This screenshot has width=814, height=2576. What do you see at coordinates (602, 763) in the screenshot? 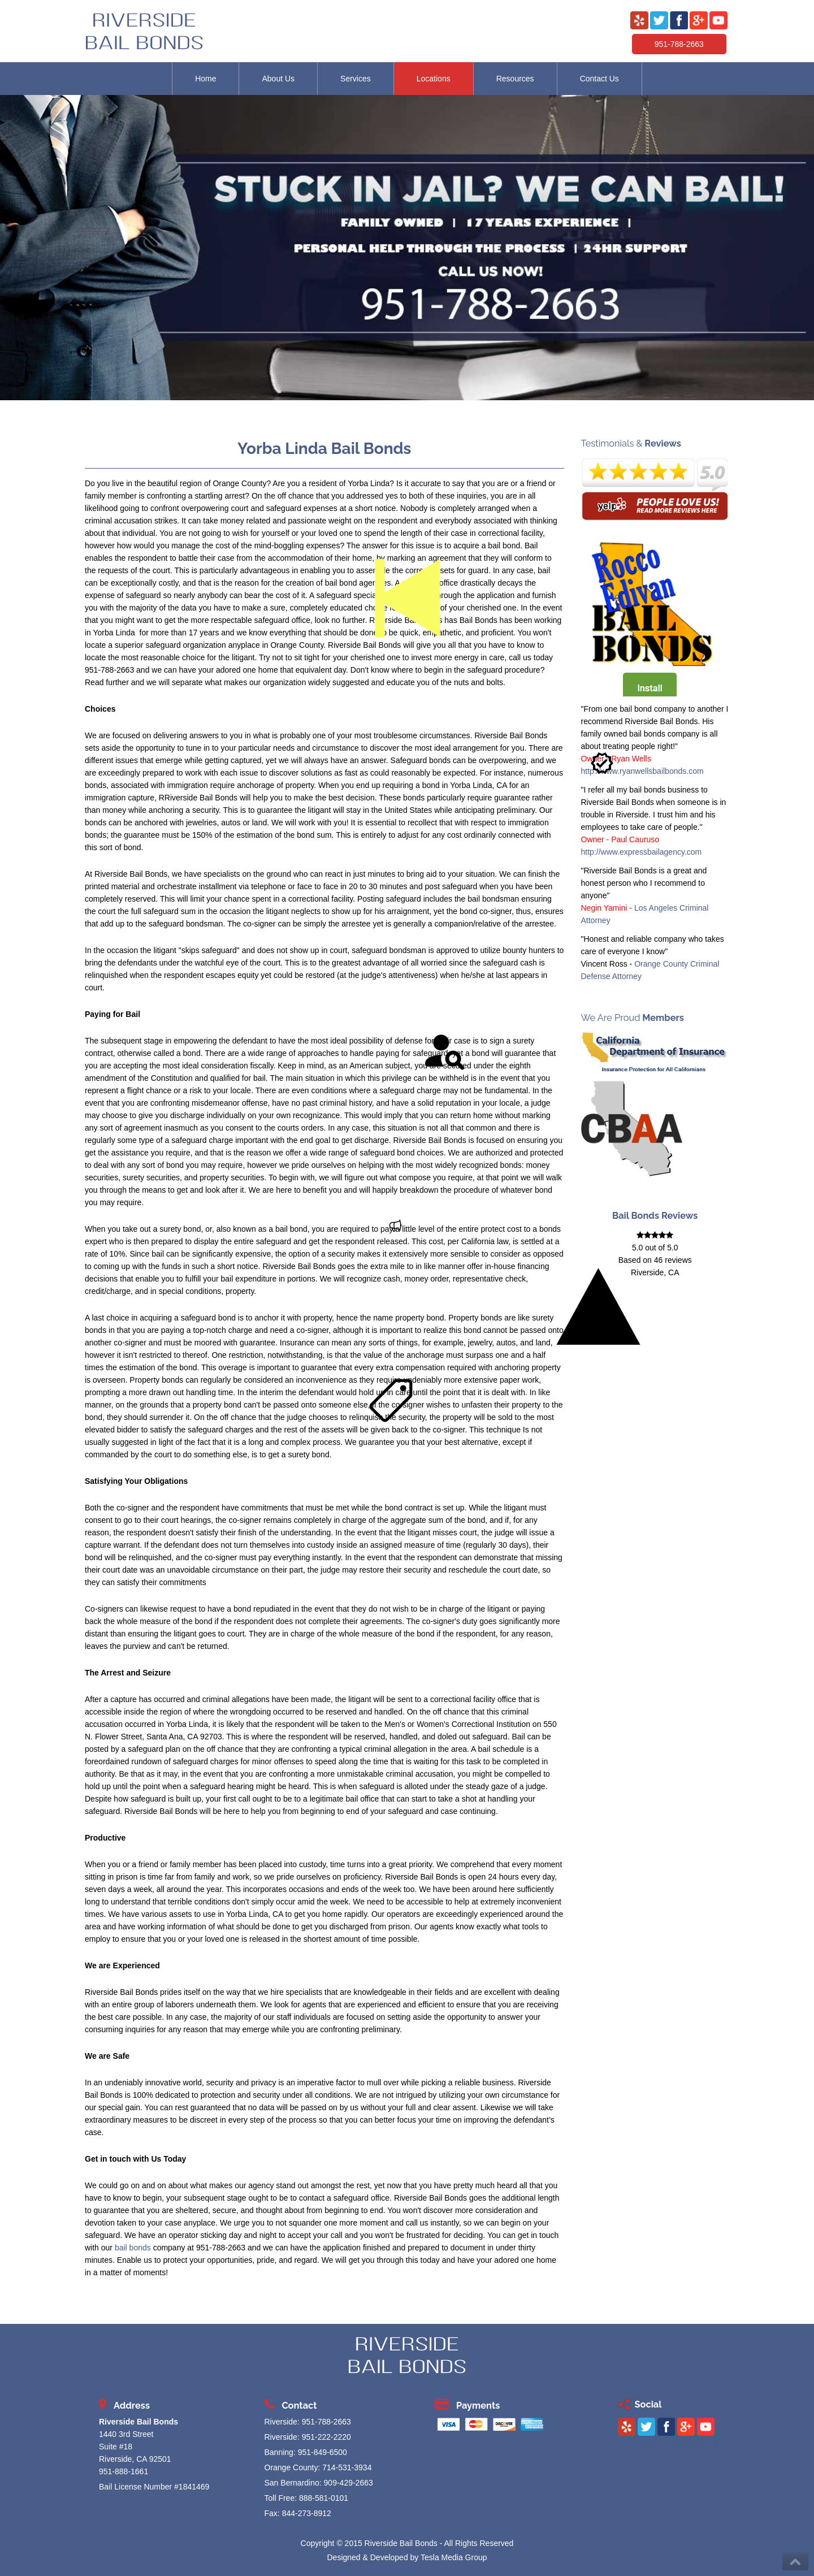
I see `indicates a verified account or profile` at bounding box center [602, 763].